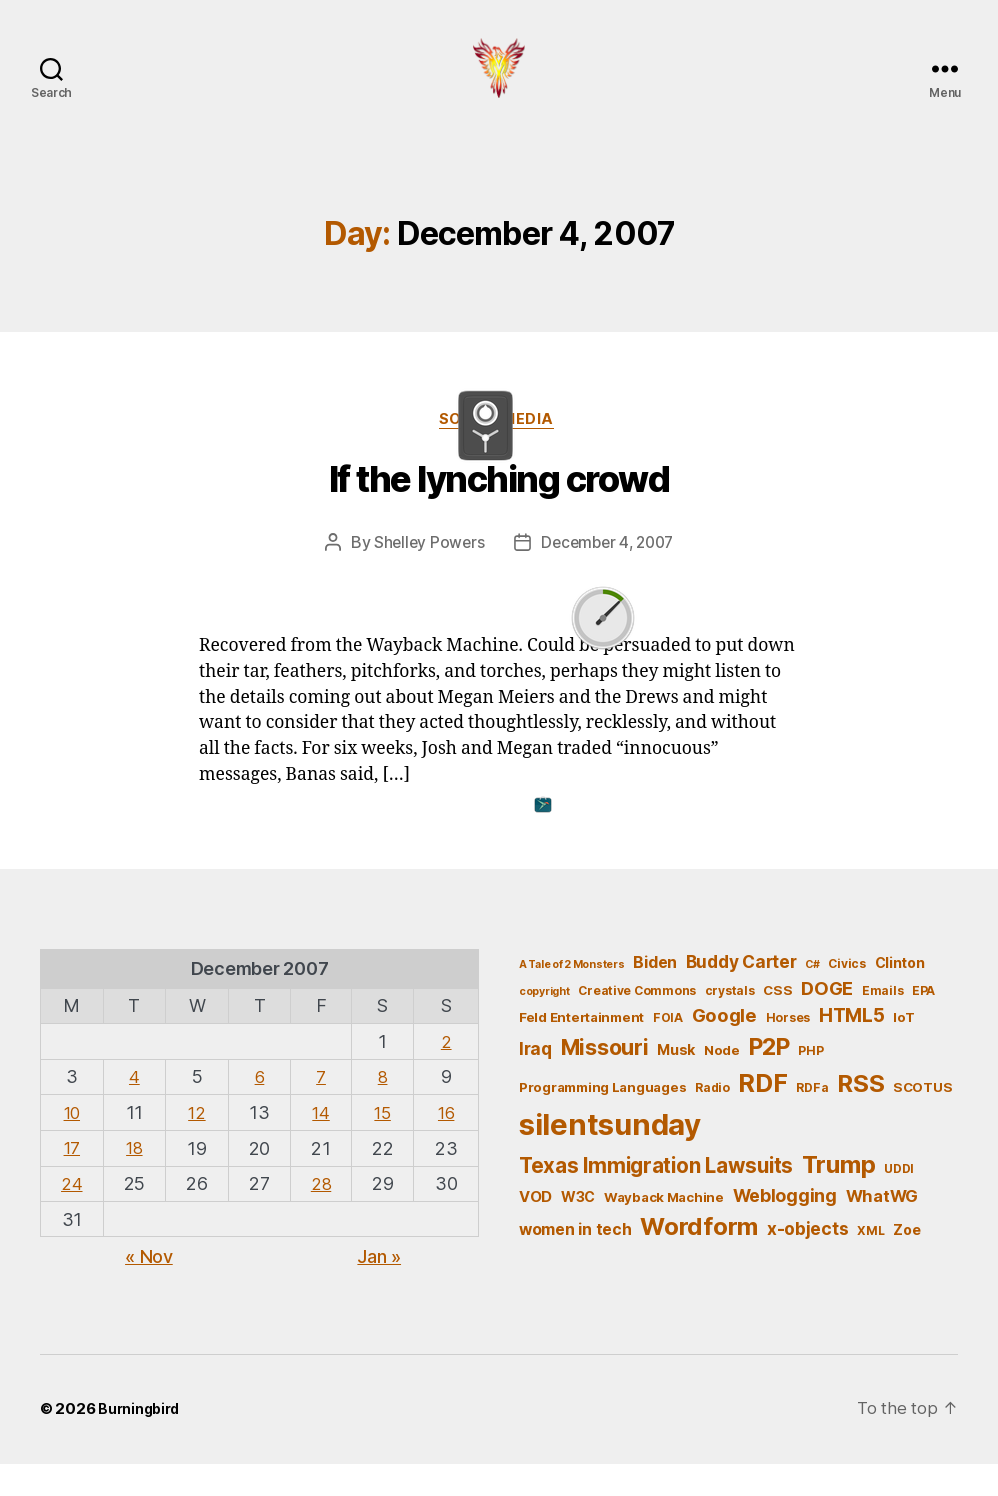  What do you see at coordinates (485, 425) in the screenshot?
I see `open Déjà Dup backup application` at bounding box center [485, 425].